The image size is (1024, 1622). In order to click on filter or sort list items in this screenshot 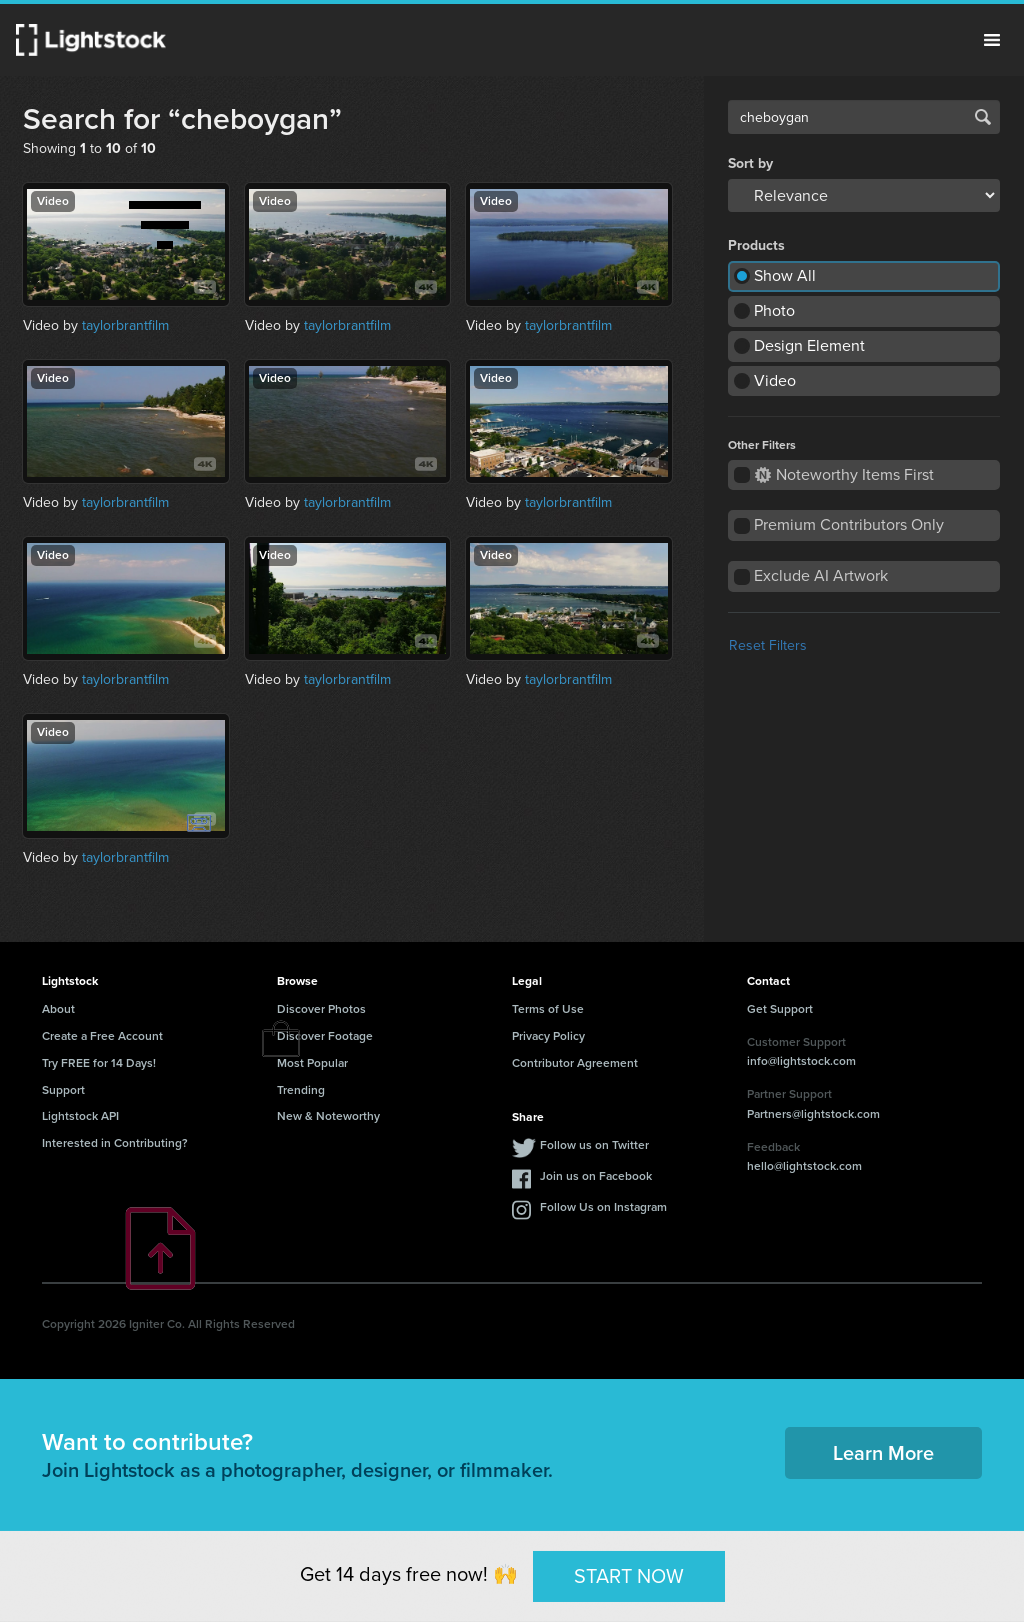, I will do `click(165, 225)`.